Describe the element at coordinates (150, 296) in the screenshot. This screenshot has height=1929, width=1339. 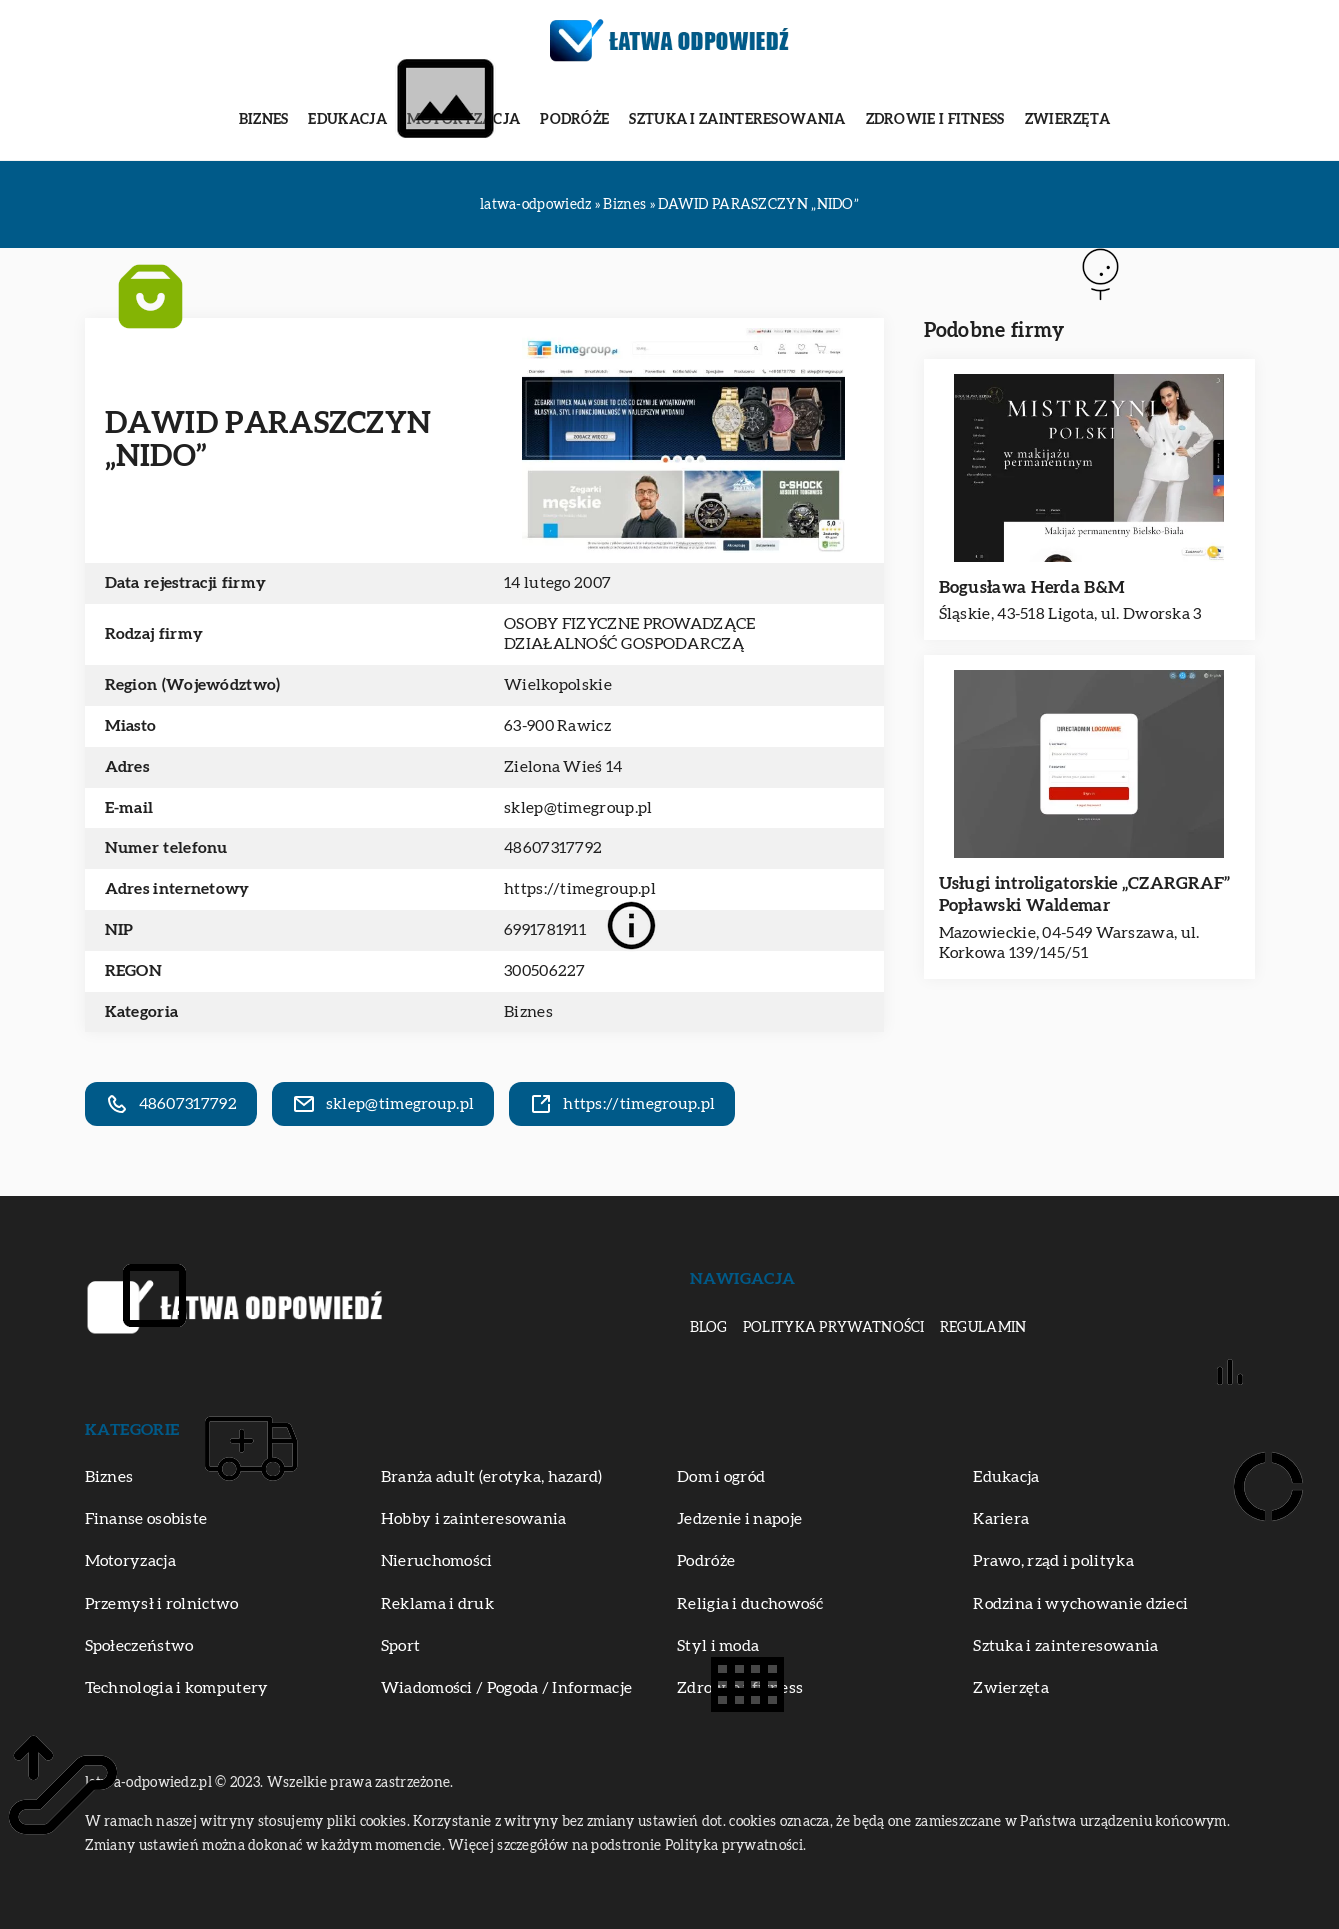
I see `view your shopping bag` at that location.